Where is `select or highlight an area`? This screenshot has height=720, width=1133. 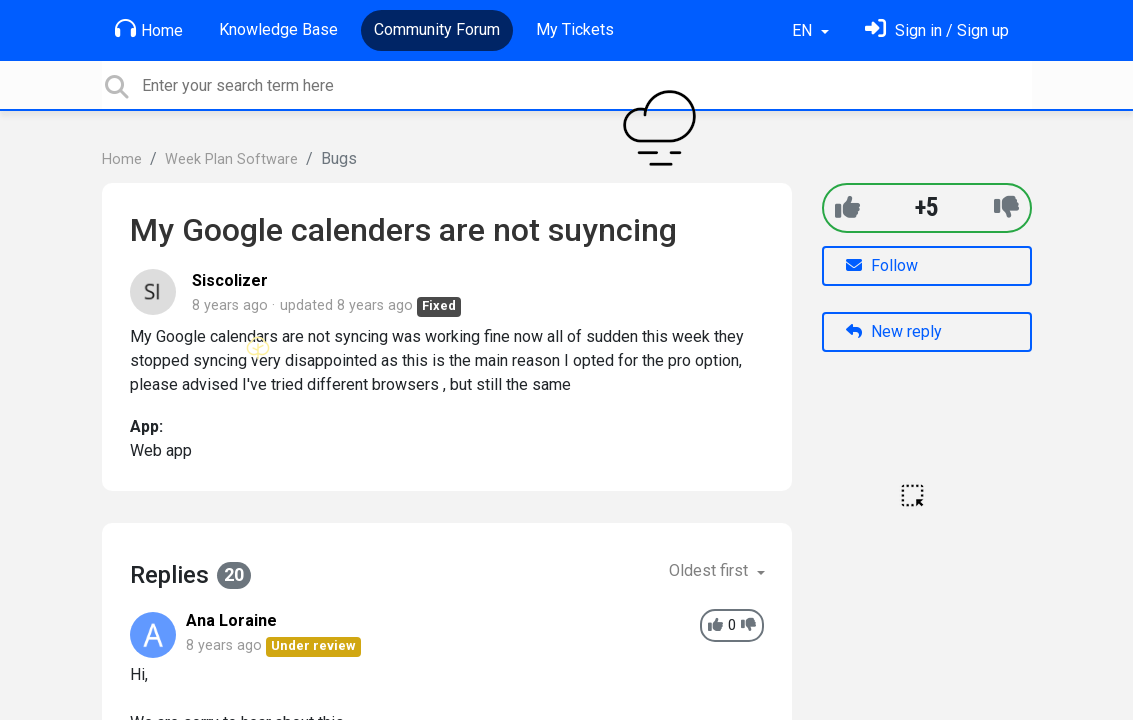
select or highlight an area is located at coordinates (912, 495).